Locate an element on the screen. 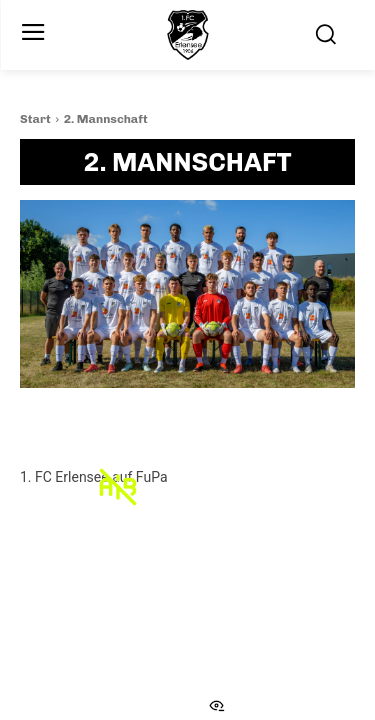  reduce visibility or hide content is located at coordinates (216, 705).